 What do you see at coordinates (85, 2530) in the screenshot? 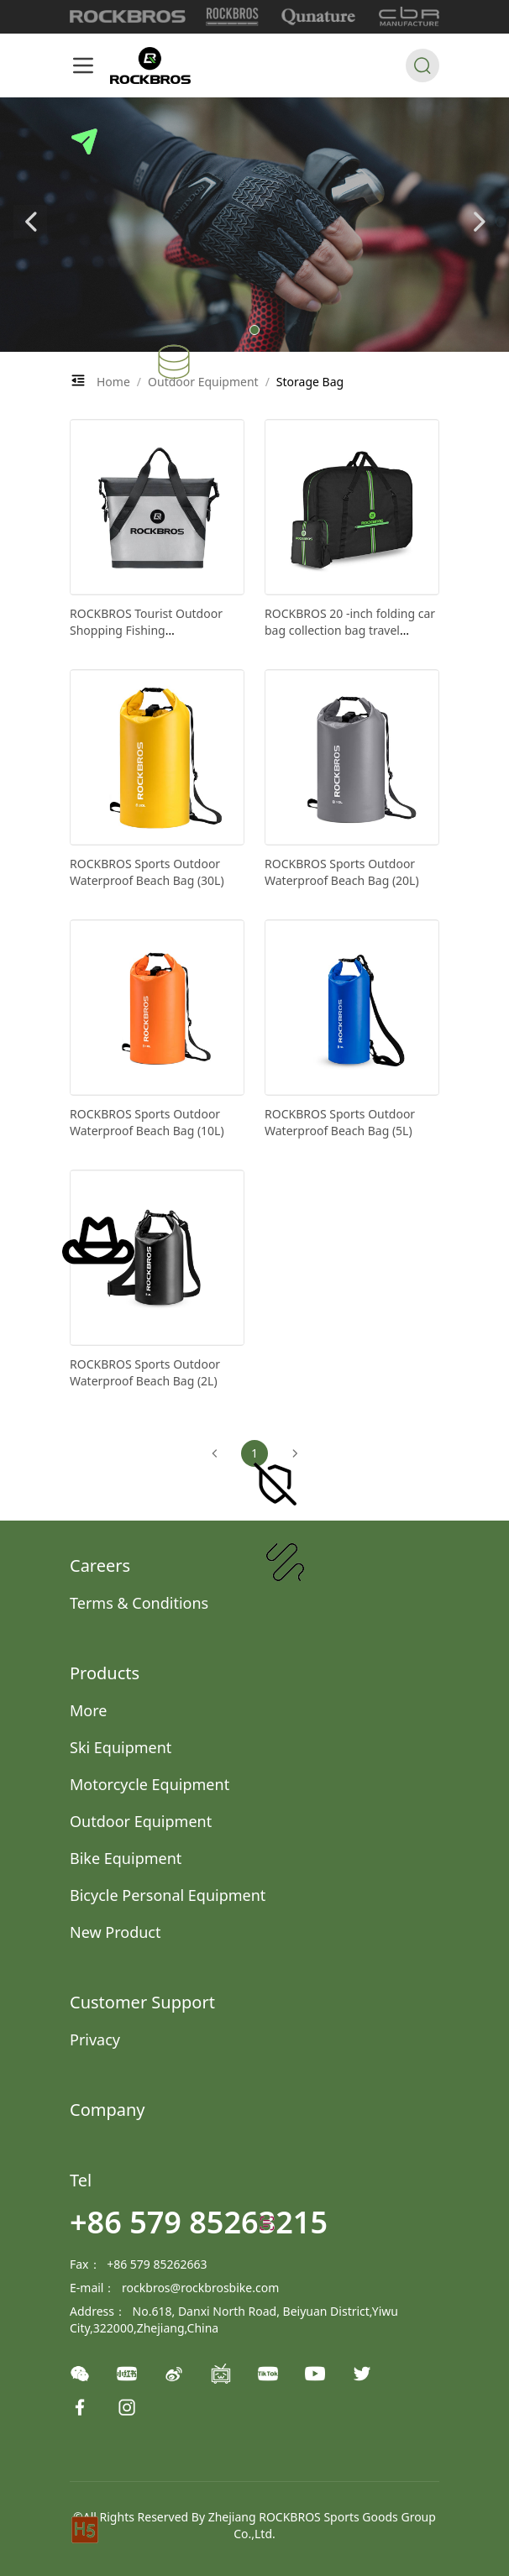
I see `format text as heading level 5` at bounding box center [85, 2530].